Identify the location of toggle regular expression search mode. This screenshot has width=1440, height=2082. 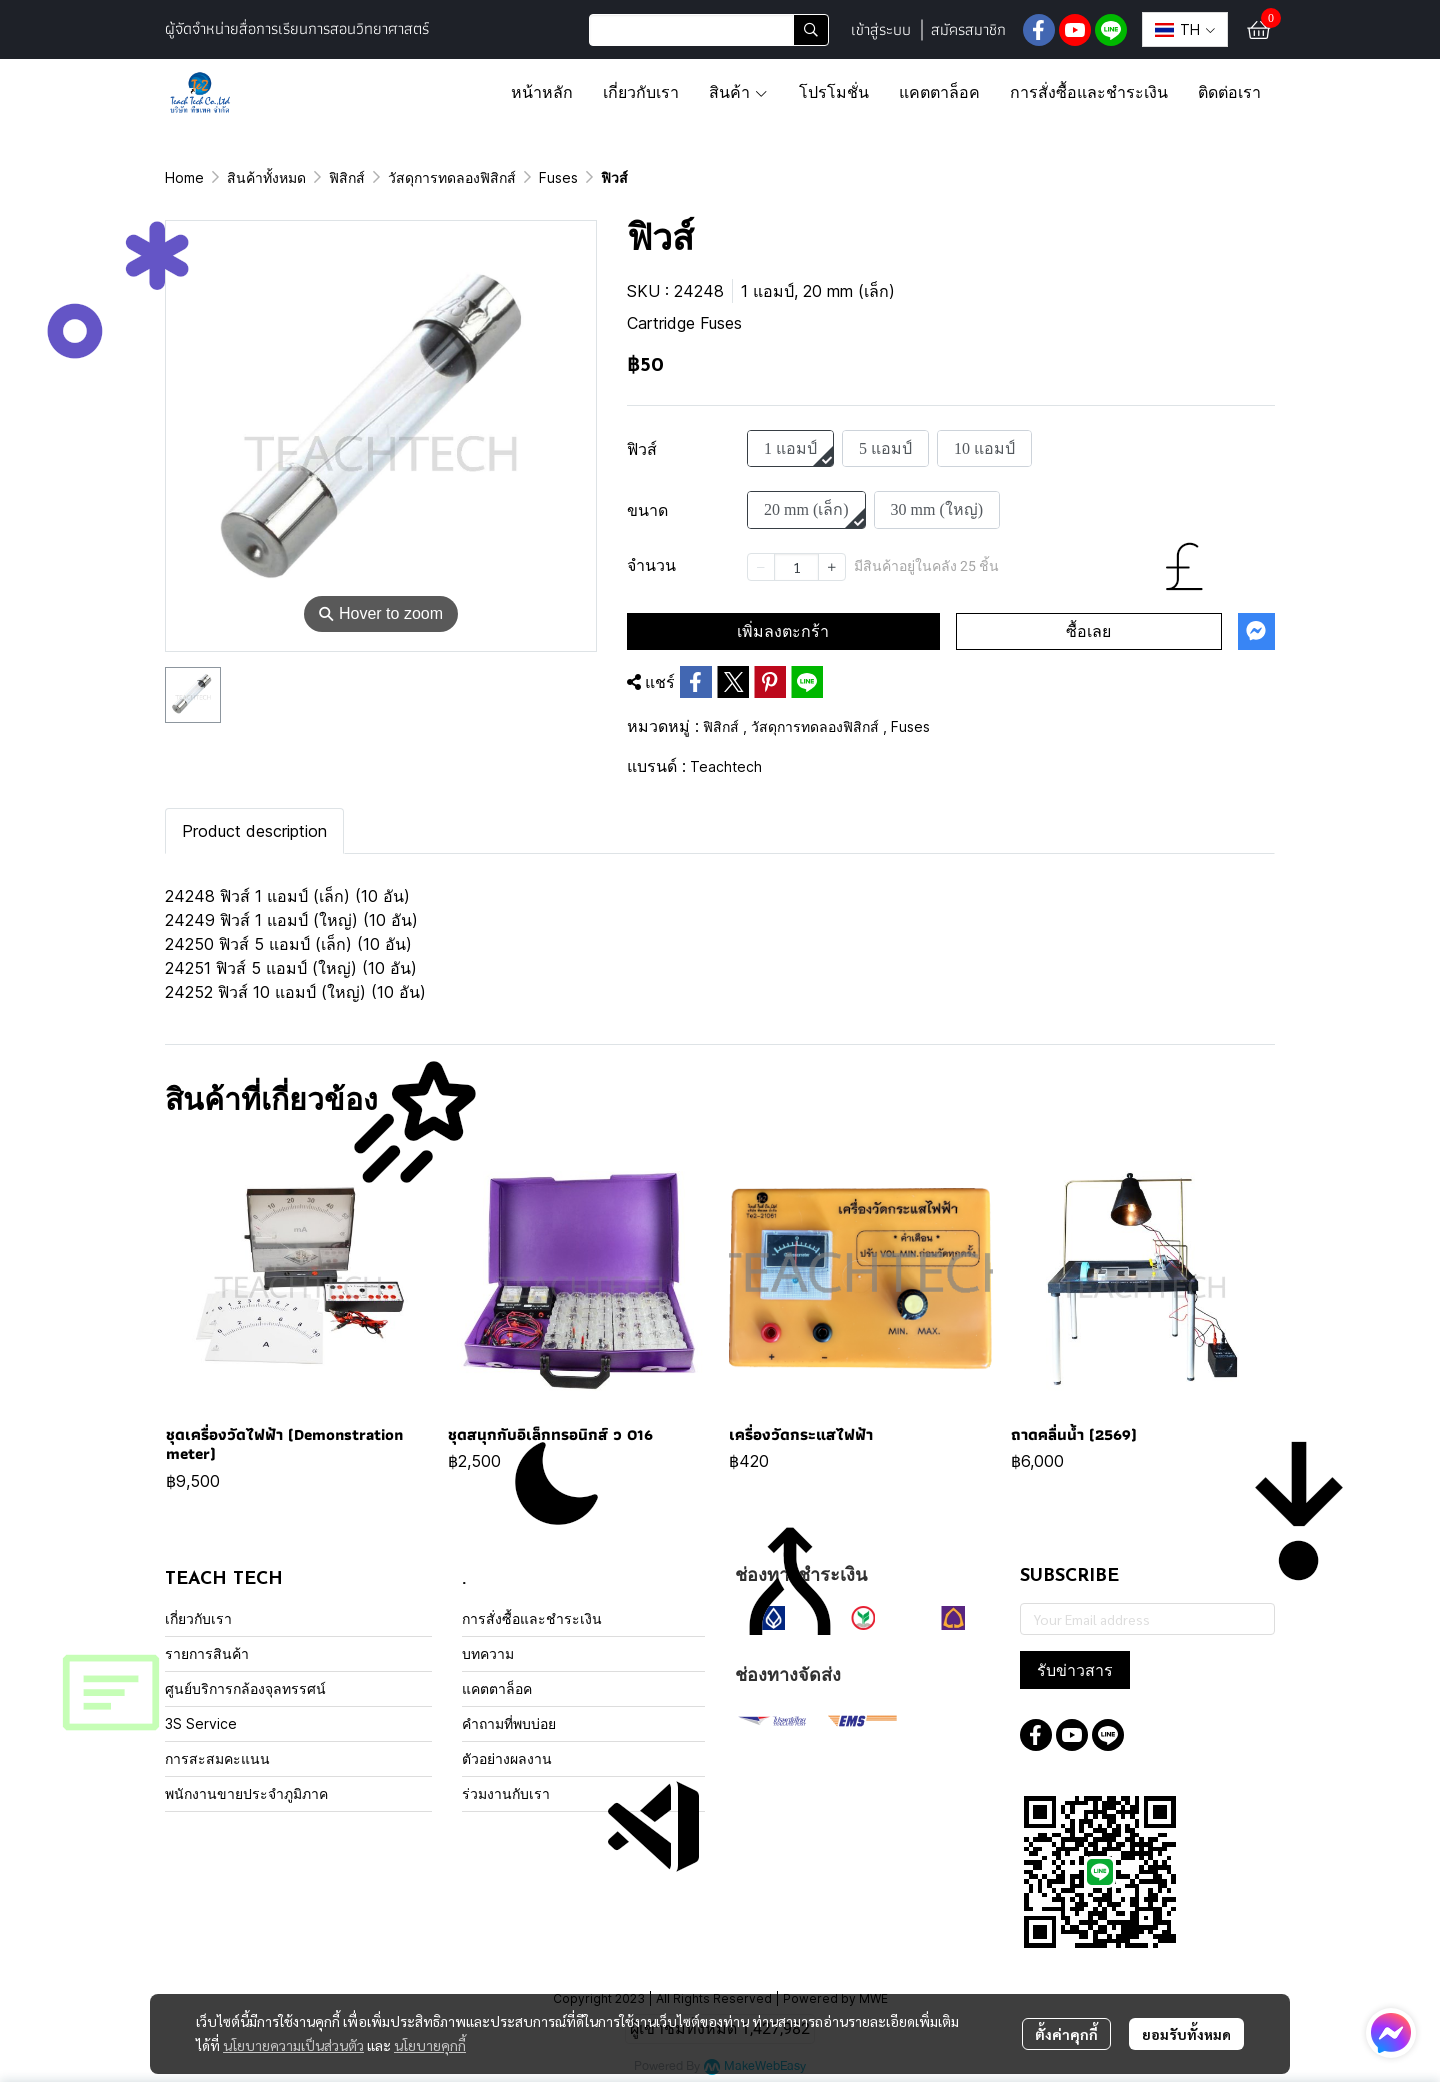
(118, 288).